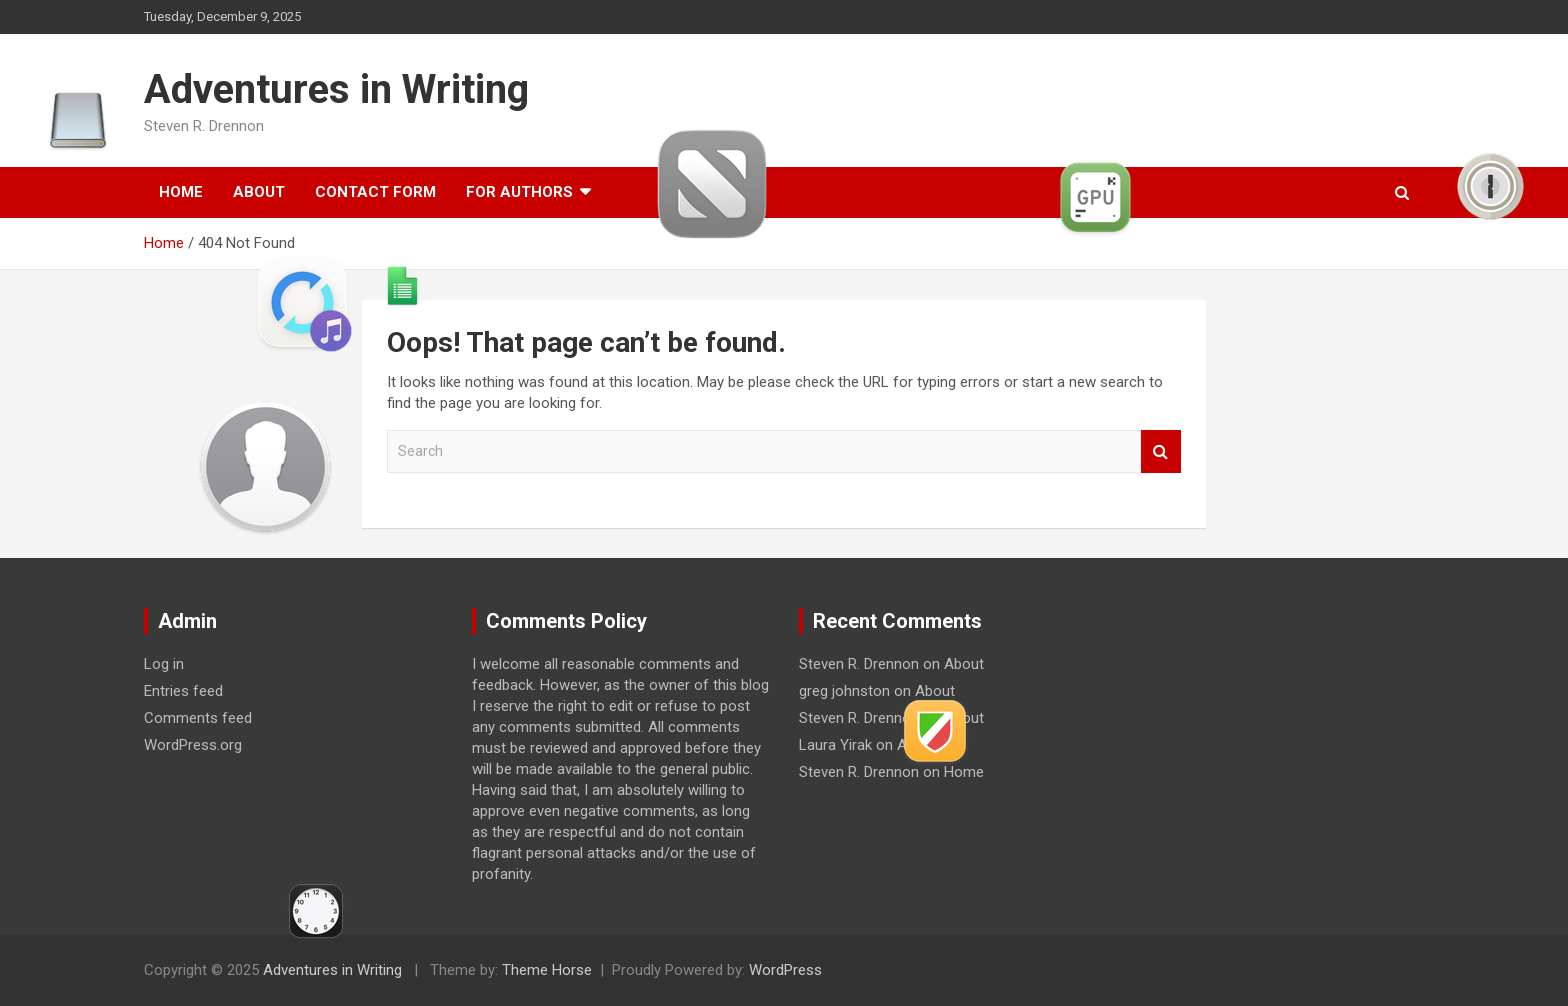  What do you see at coordinates (316, 911) in the screenshot?
I see `open the clock app` at bounding box center [316, 911].